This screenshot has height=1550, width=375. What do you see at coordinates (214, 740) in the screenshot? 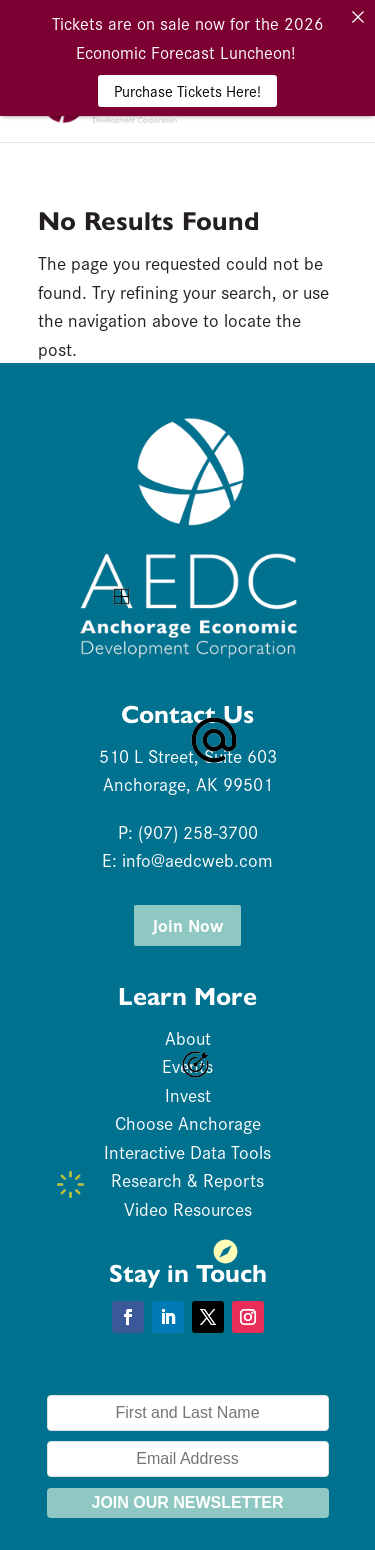
I see `mention or tag a user` at bounding box center [214, 740].